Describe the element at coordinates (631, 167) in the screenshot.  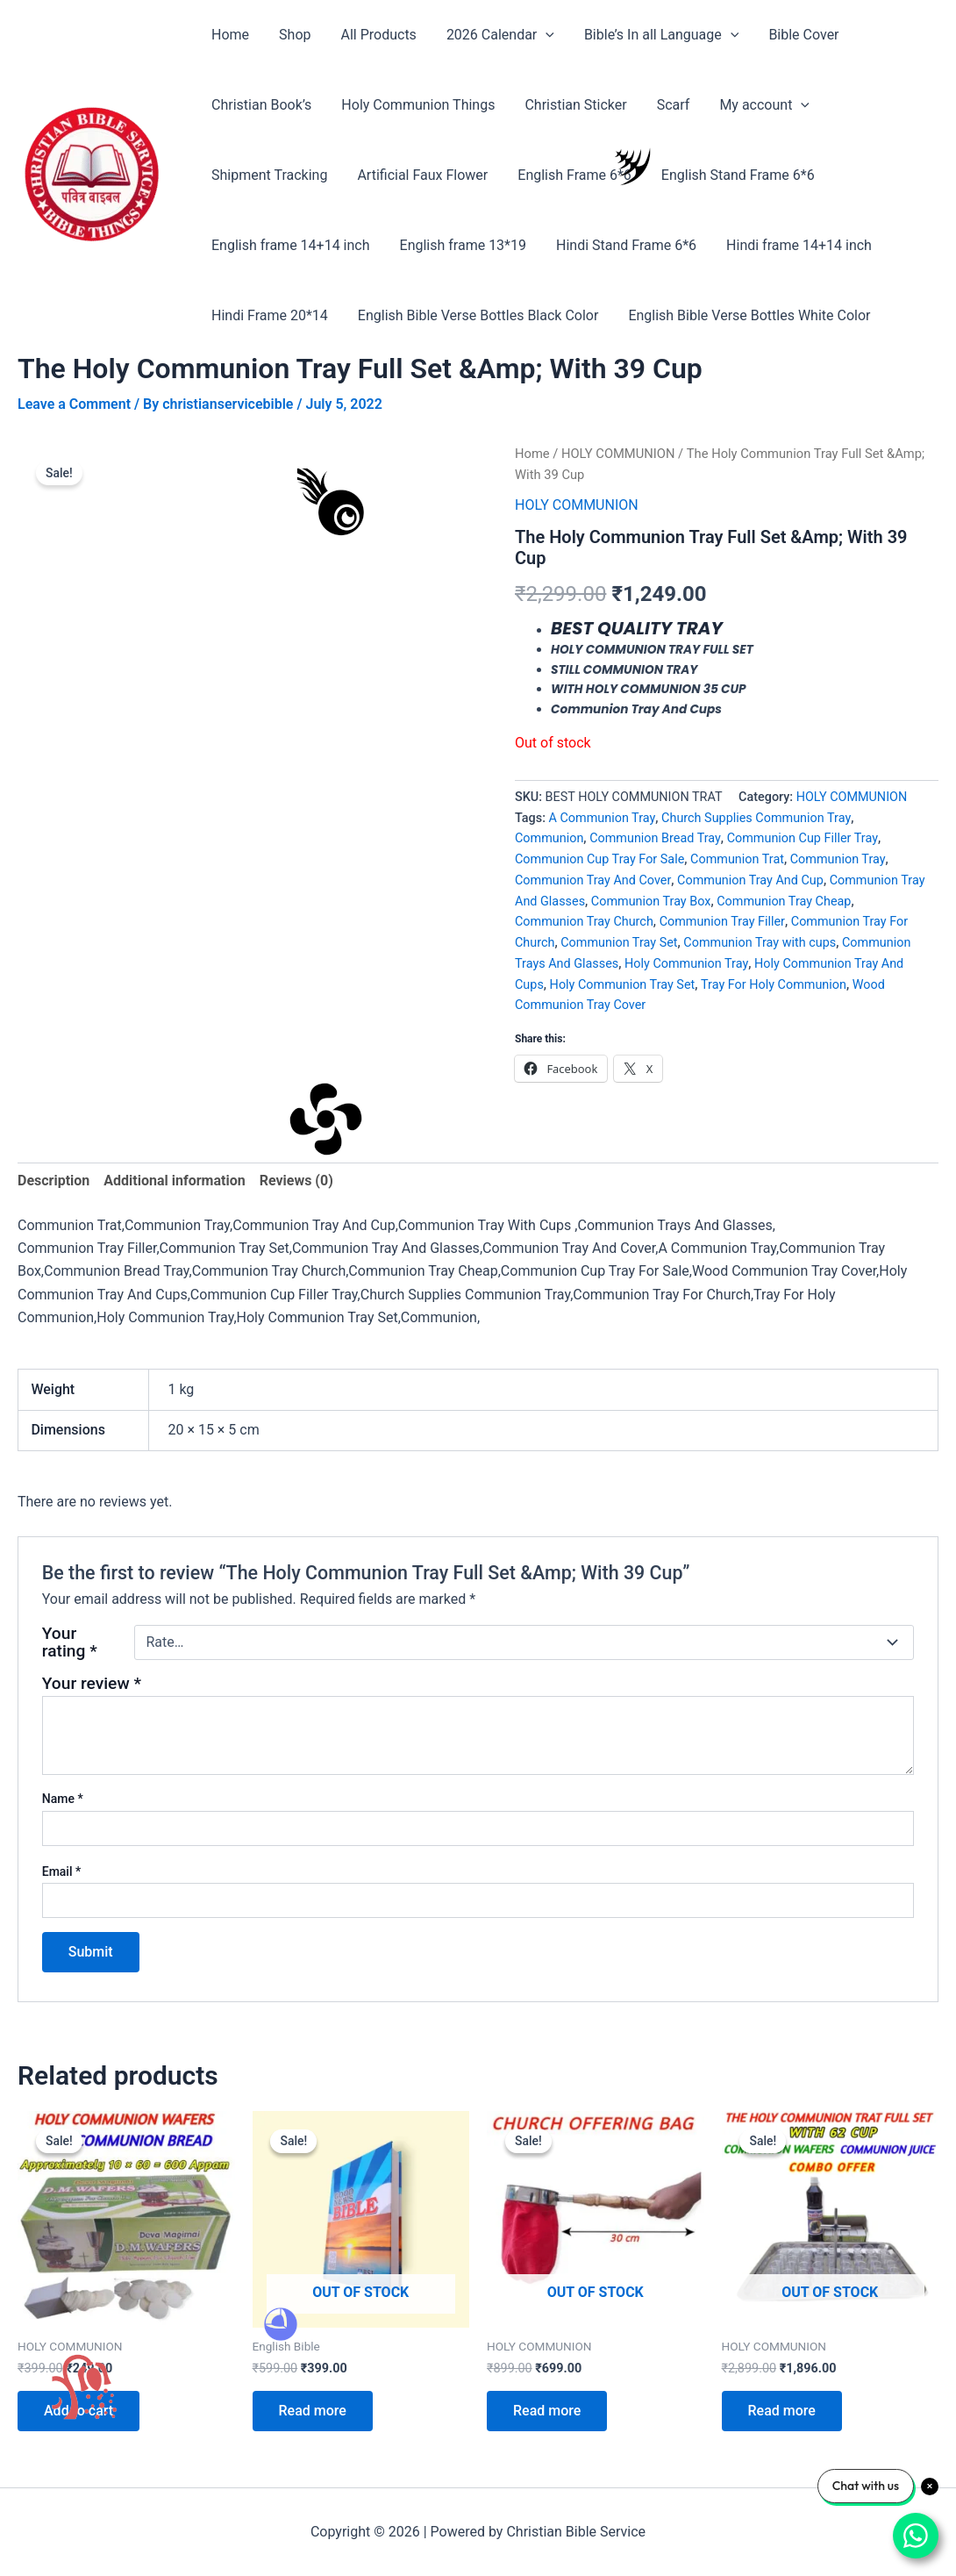
I see `indicates sound or audio waves emitting` at that location.